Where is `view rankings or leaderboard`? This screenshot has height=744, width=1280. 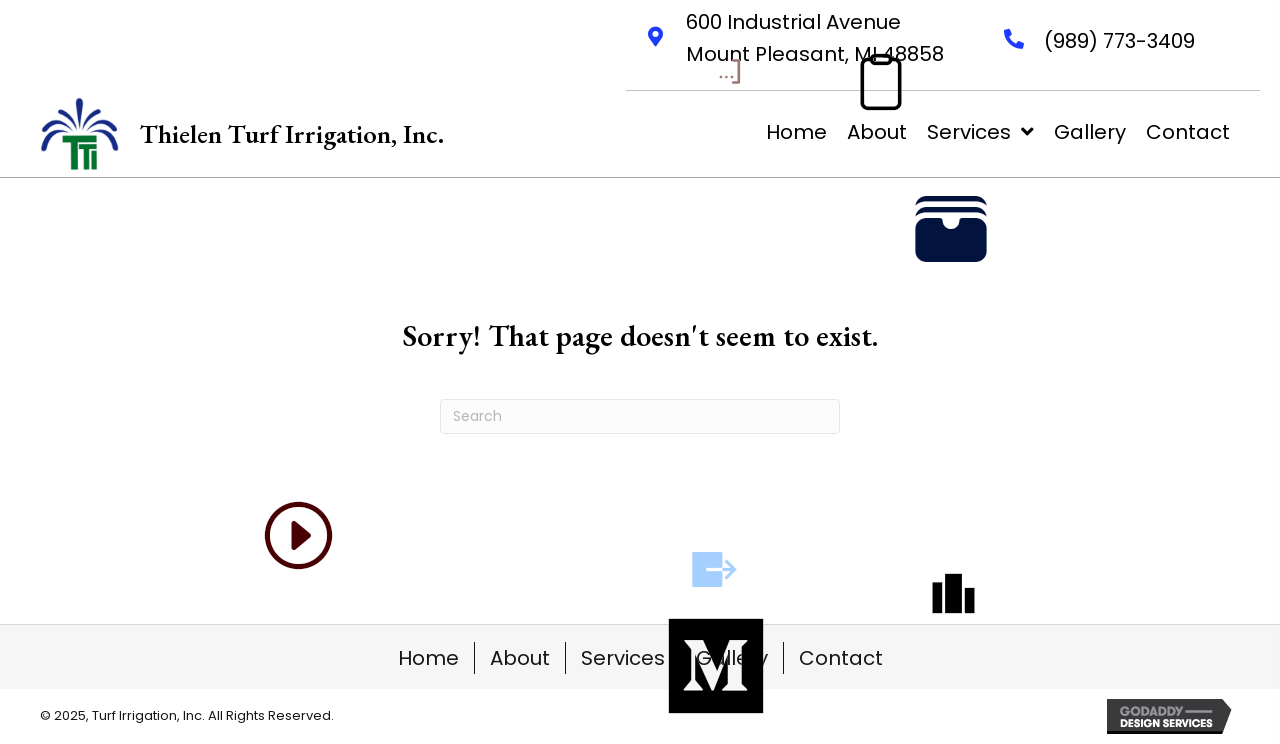 view rankings or leaderboard is located at coordinates (953, 593).